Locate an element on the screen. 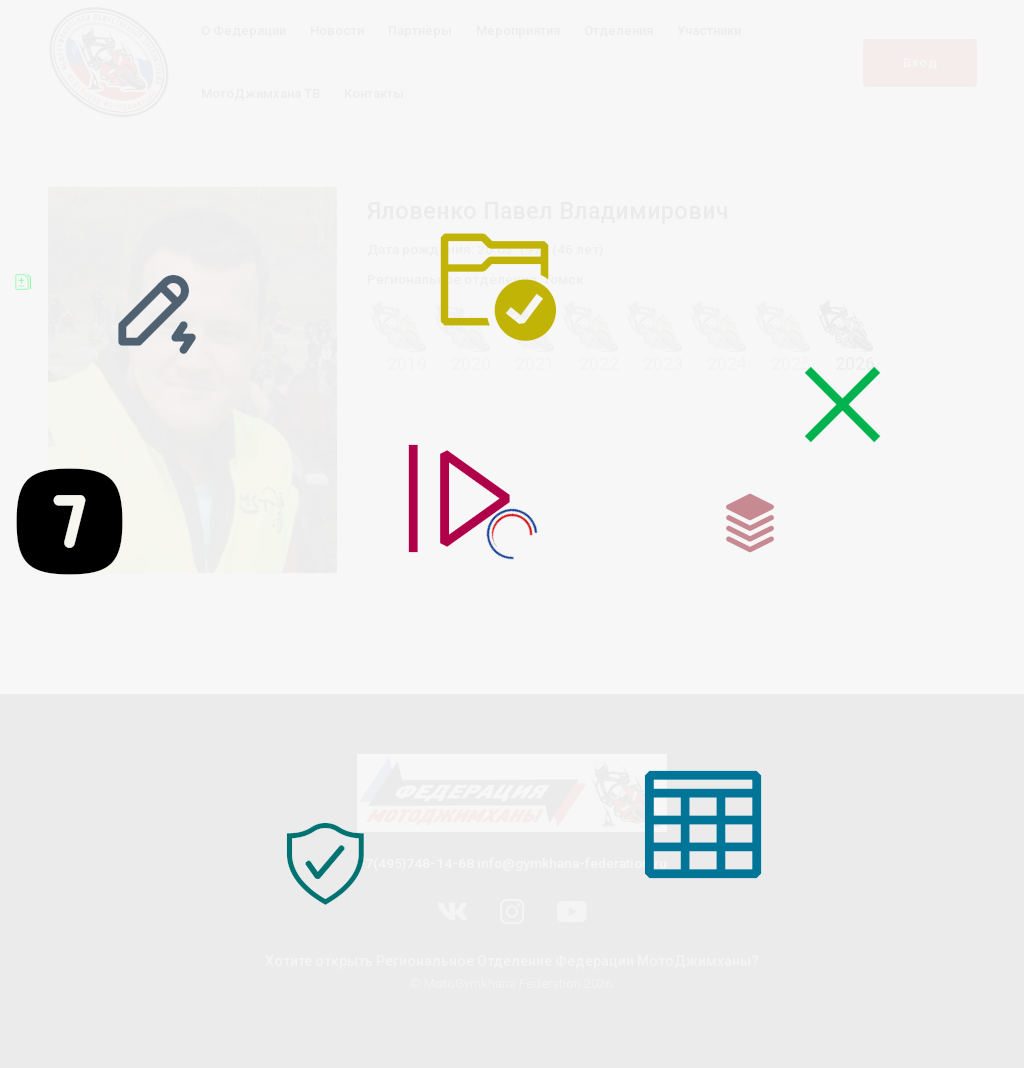 The height and width of the screenshot is (1068, 1024). view layered content or stacked items is located at coordinates (750, 523).